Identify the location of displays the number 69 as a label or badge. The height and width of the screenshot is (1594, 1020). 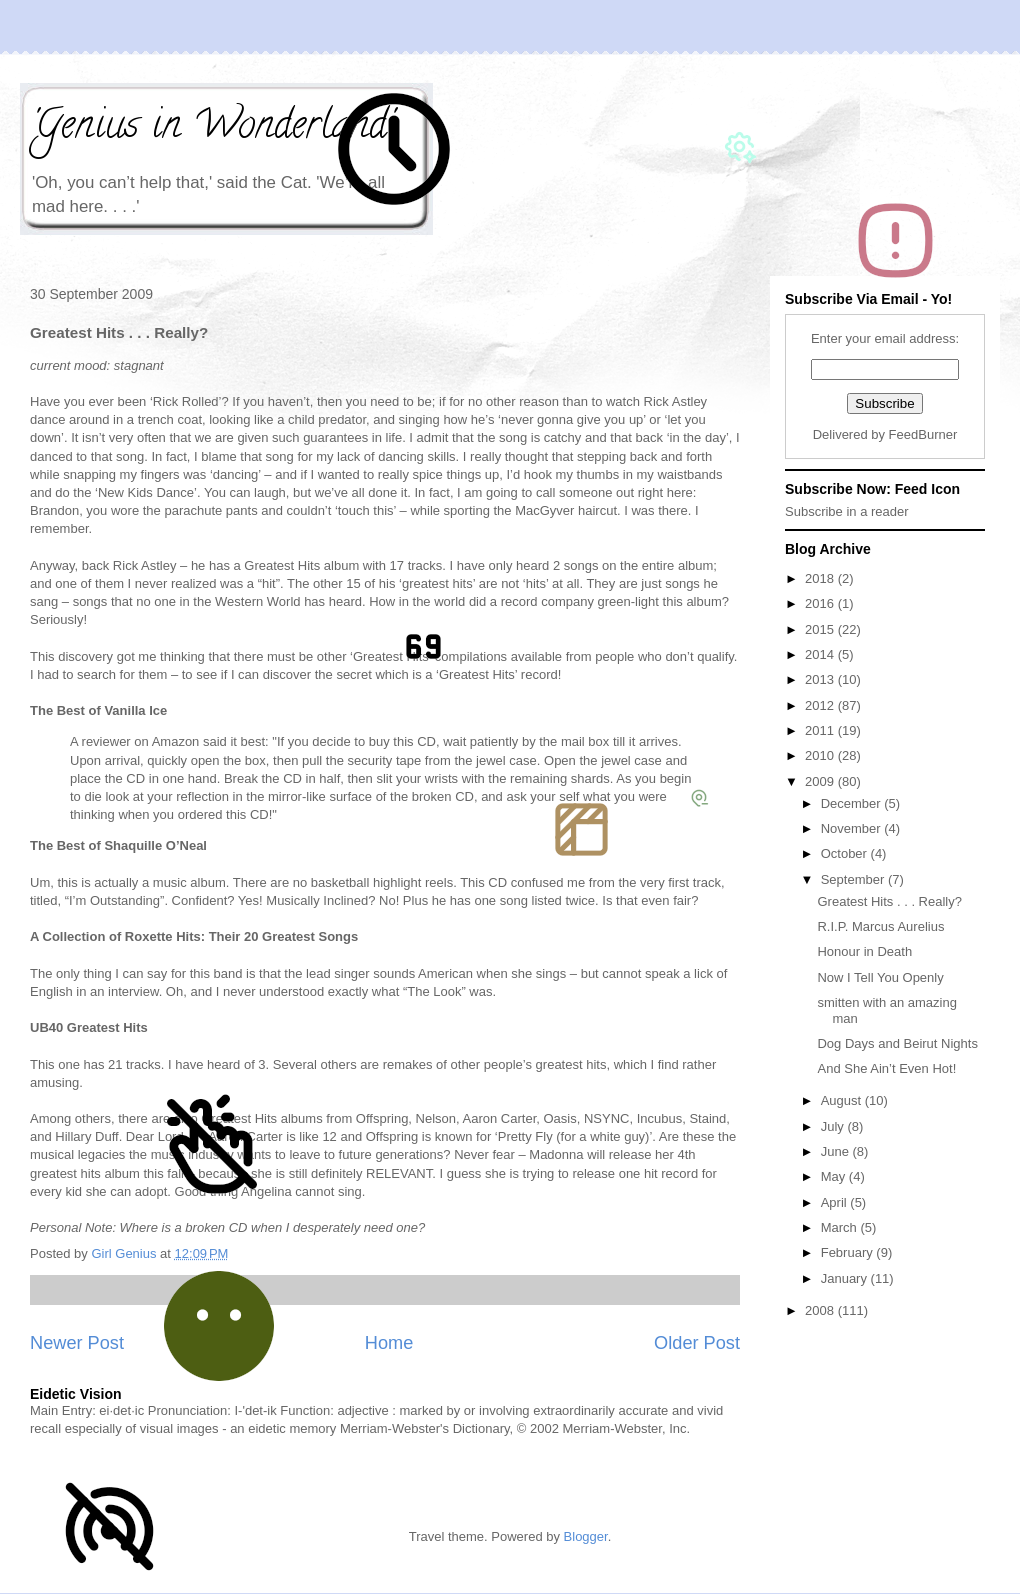
(423, 646).